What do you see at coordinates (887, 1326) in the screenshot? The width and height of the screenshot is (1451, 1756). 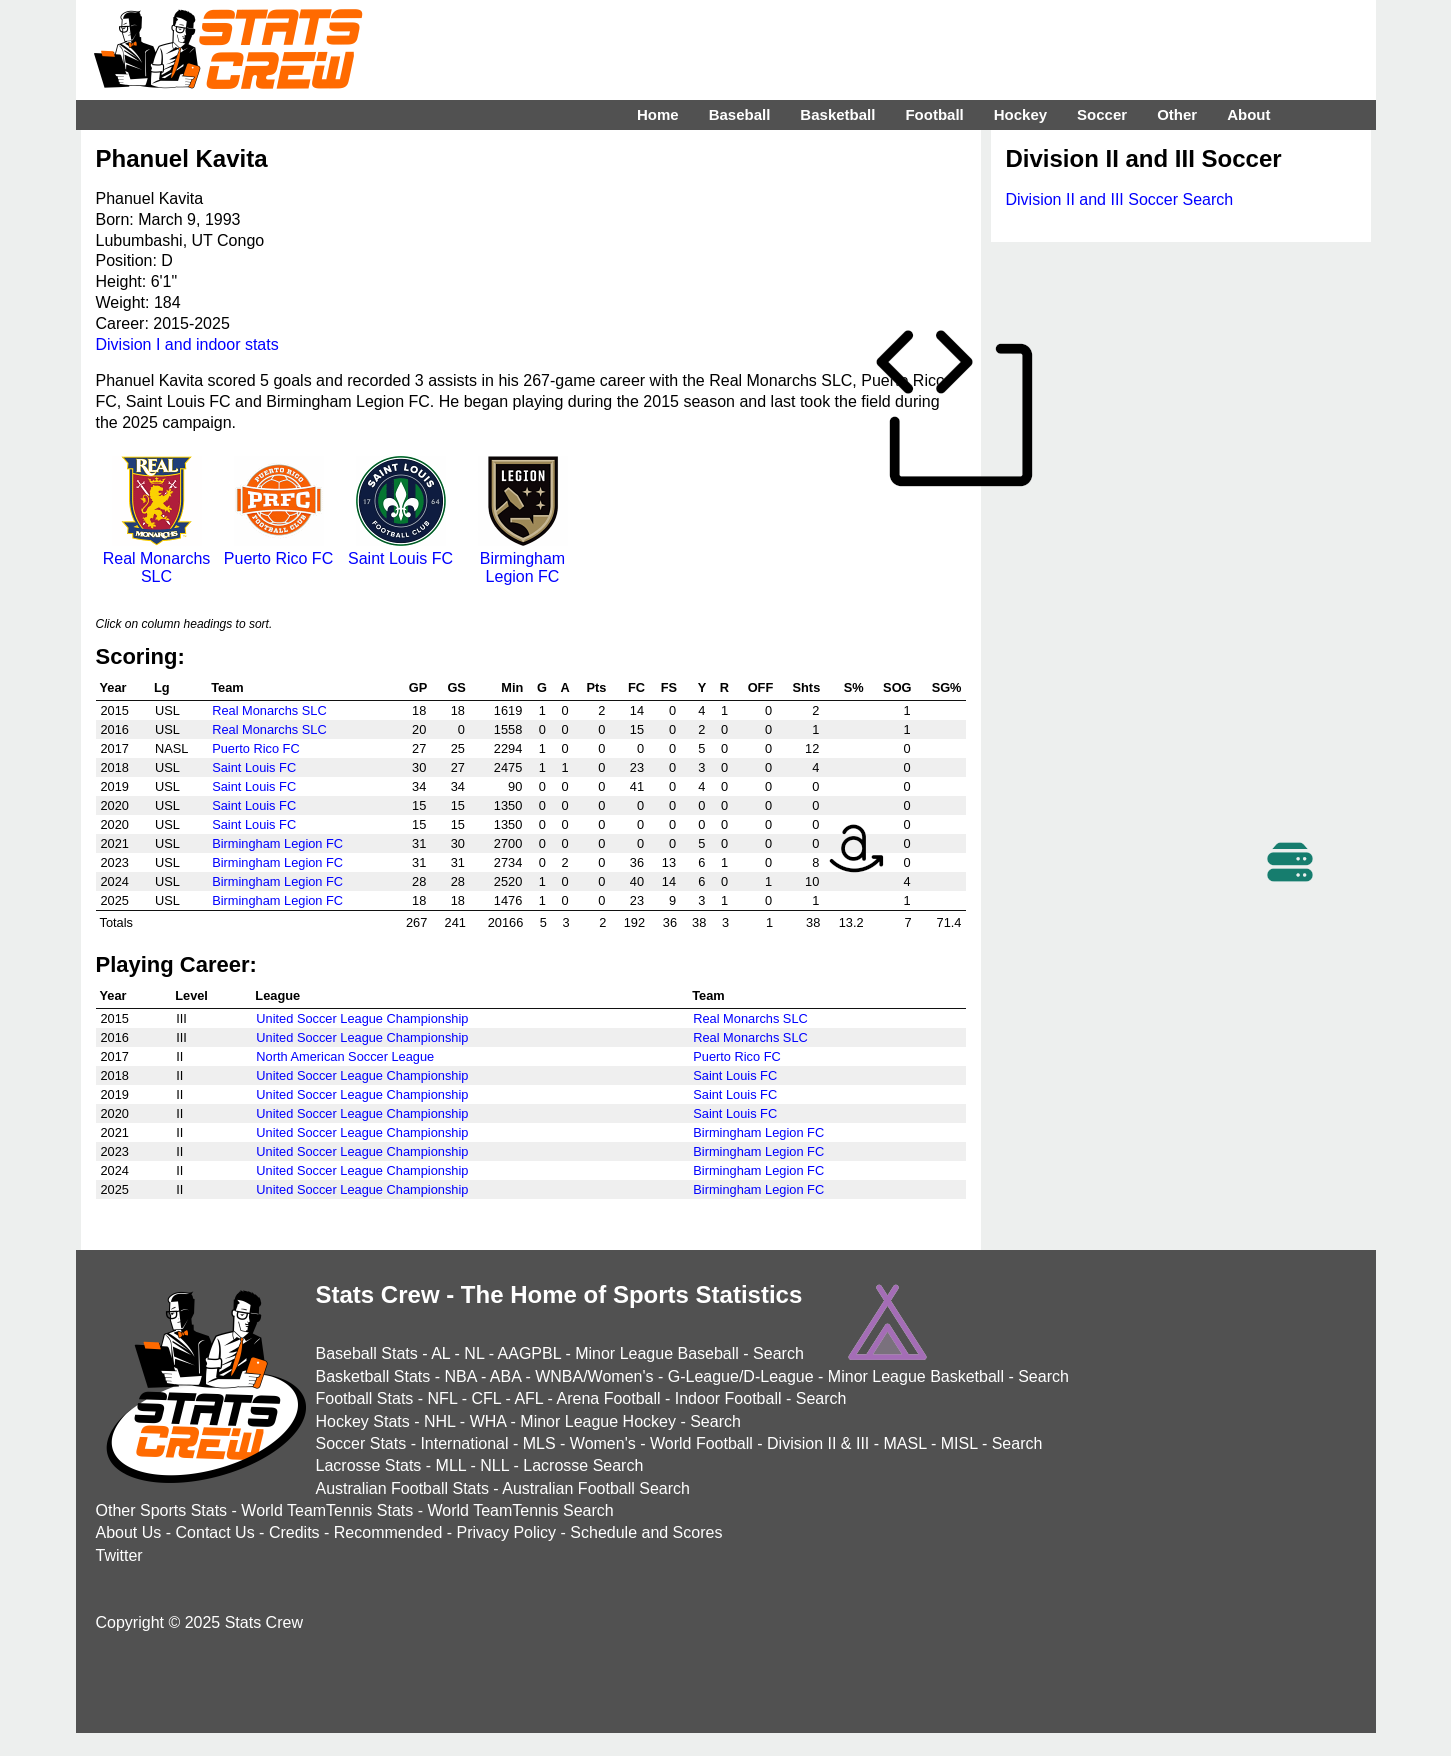 I see `access camping or outdoor activity features` at bounding box center [887, 1326].